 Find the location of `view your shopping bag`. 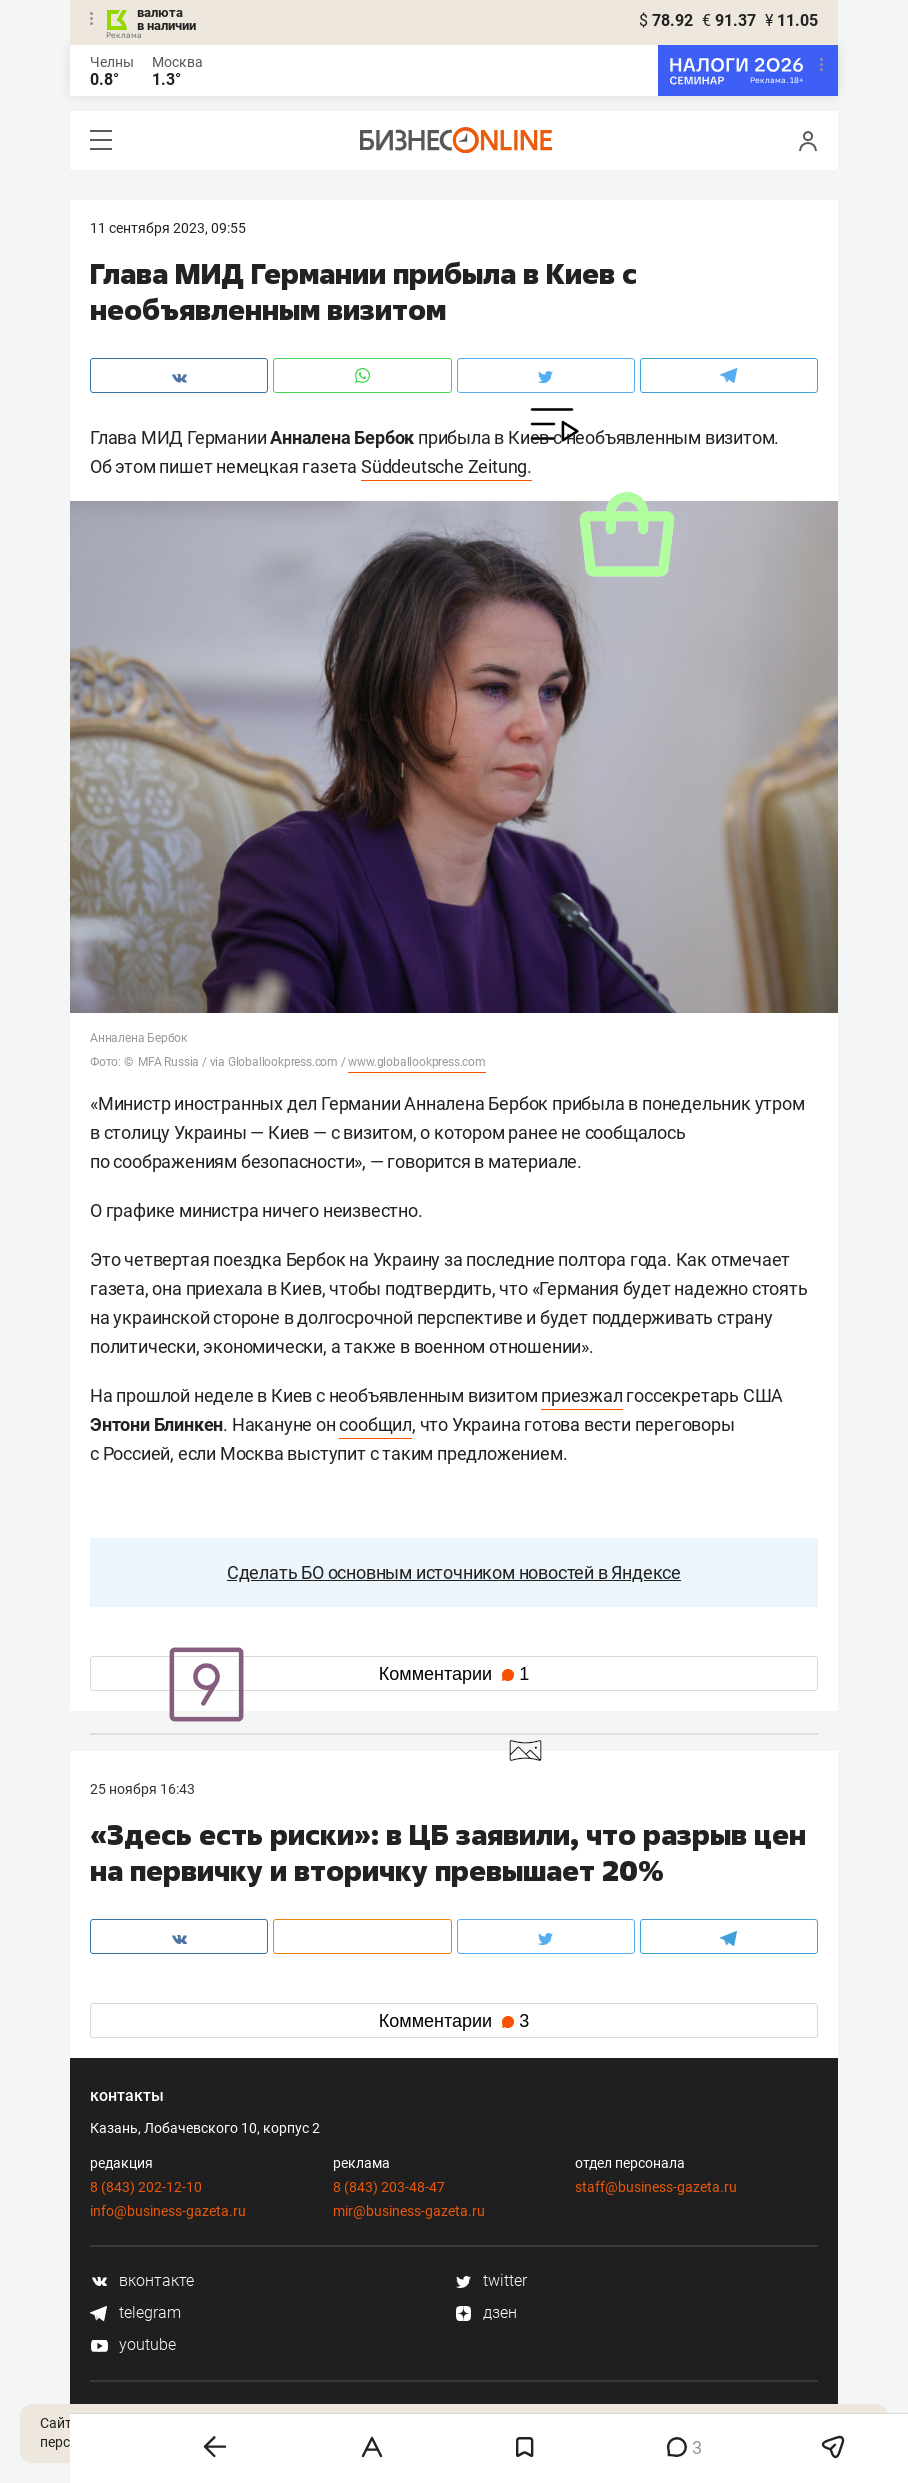

view your shopping bag is located at coordinates (627, 539).